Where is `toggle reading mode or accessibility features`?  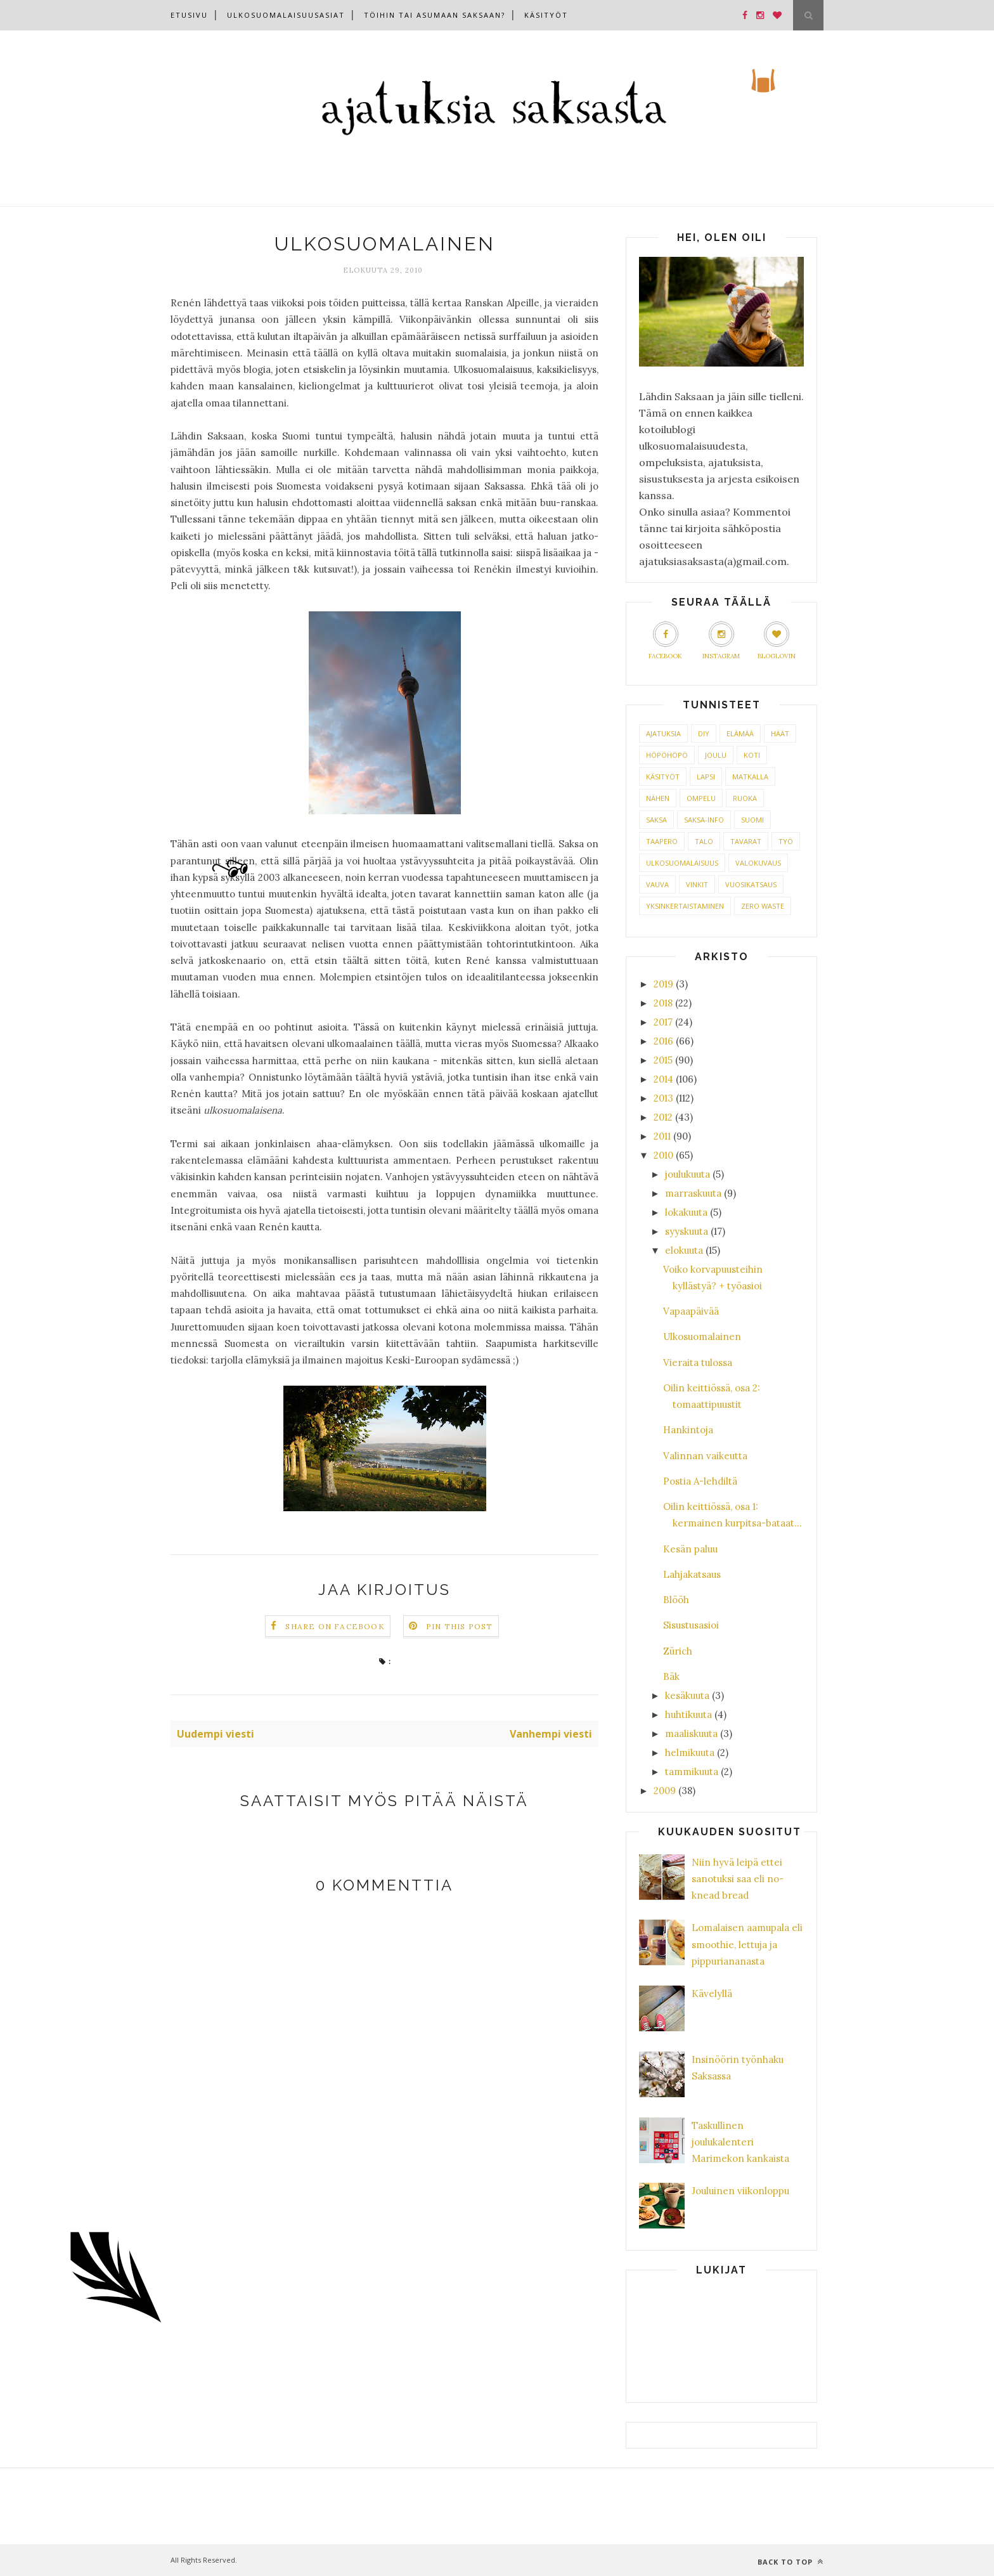
toggle reading mode or accessibility features is located at coordinates (229, 868).